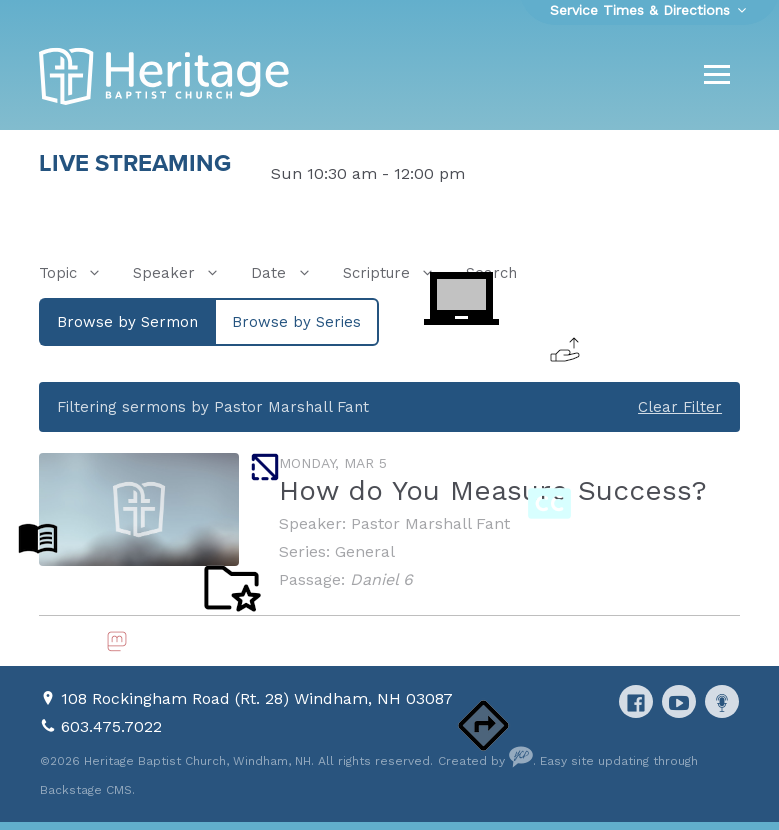 The image size is (779, 830). What do you see at coordinates (566, 351) in the screenshot?
I see `upload or share content manually` at bounding box center [566, 351].